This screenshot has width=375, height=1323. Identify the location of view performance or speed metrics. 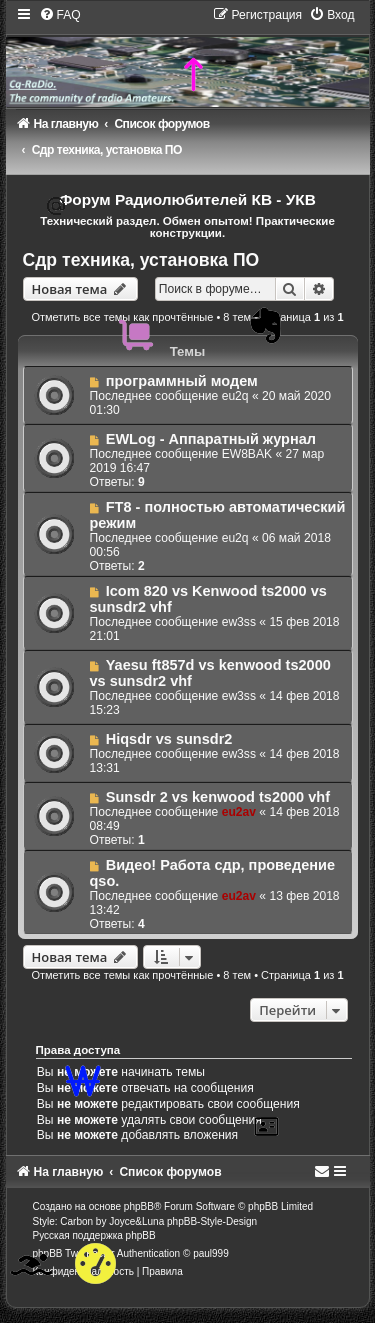
(95, 1263).